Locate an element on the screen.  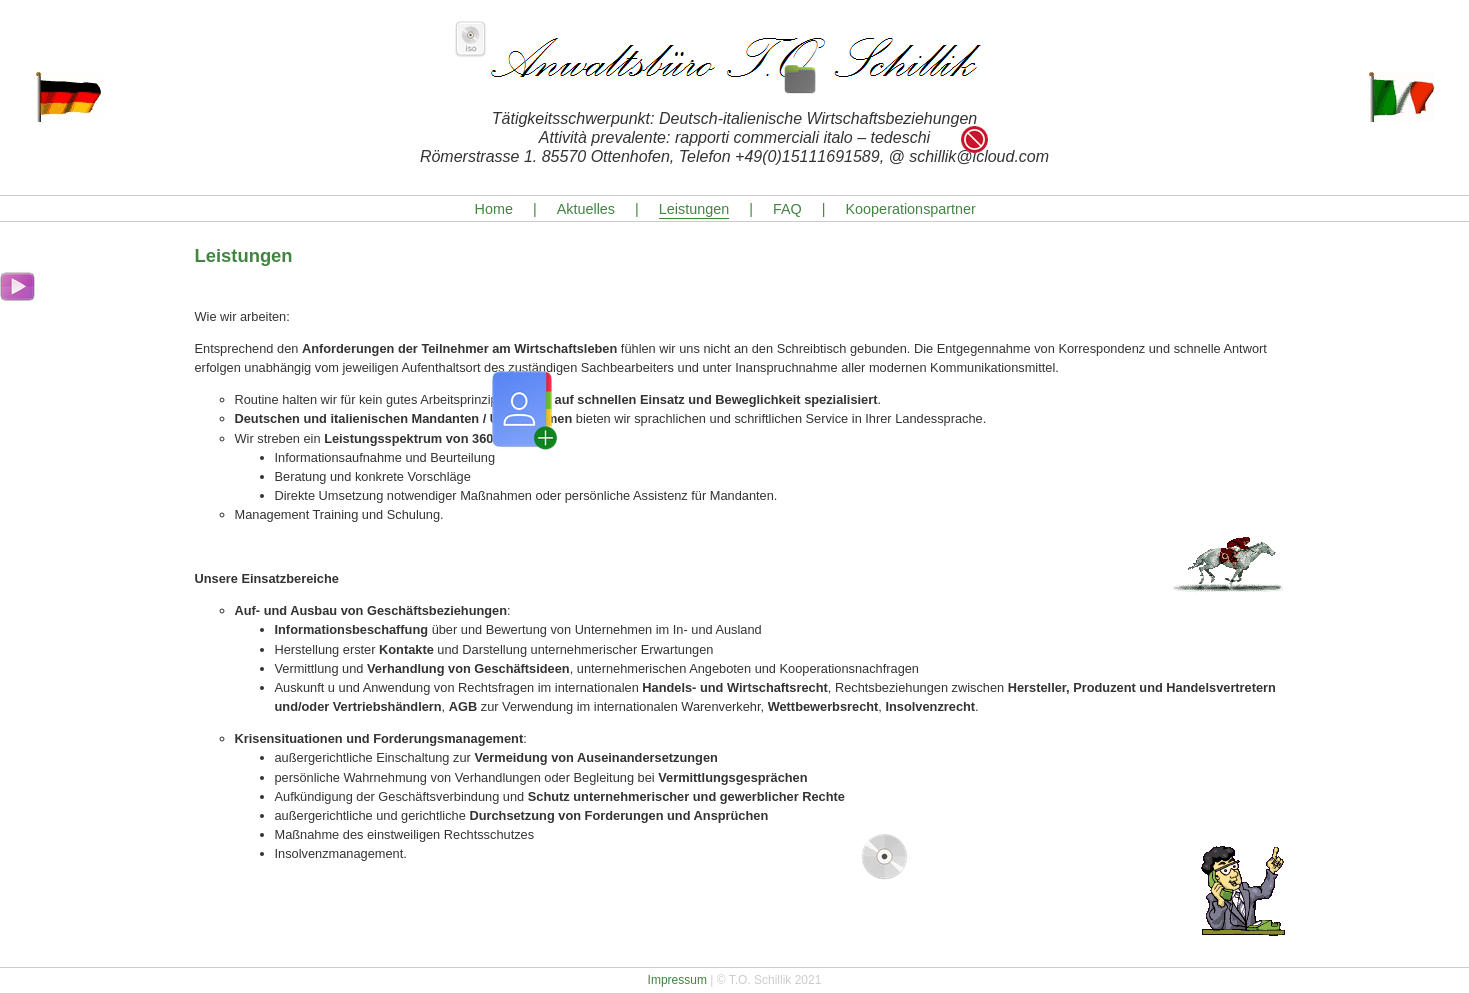
a CD/DVD disc image file (.iso format) is located at coordinates (470, 38).